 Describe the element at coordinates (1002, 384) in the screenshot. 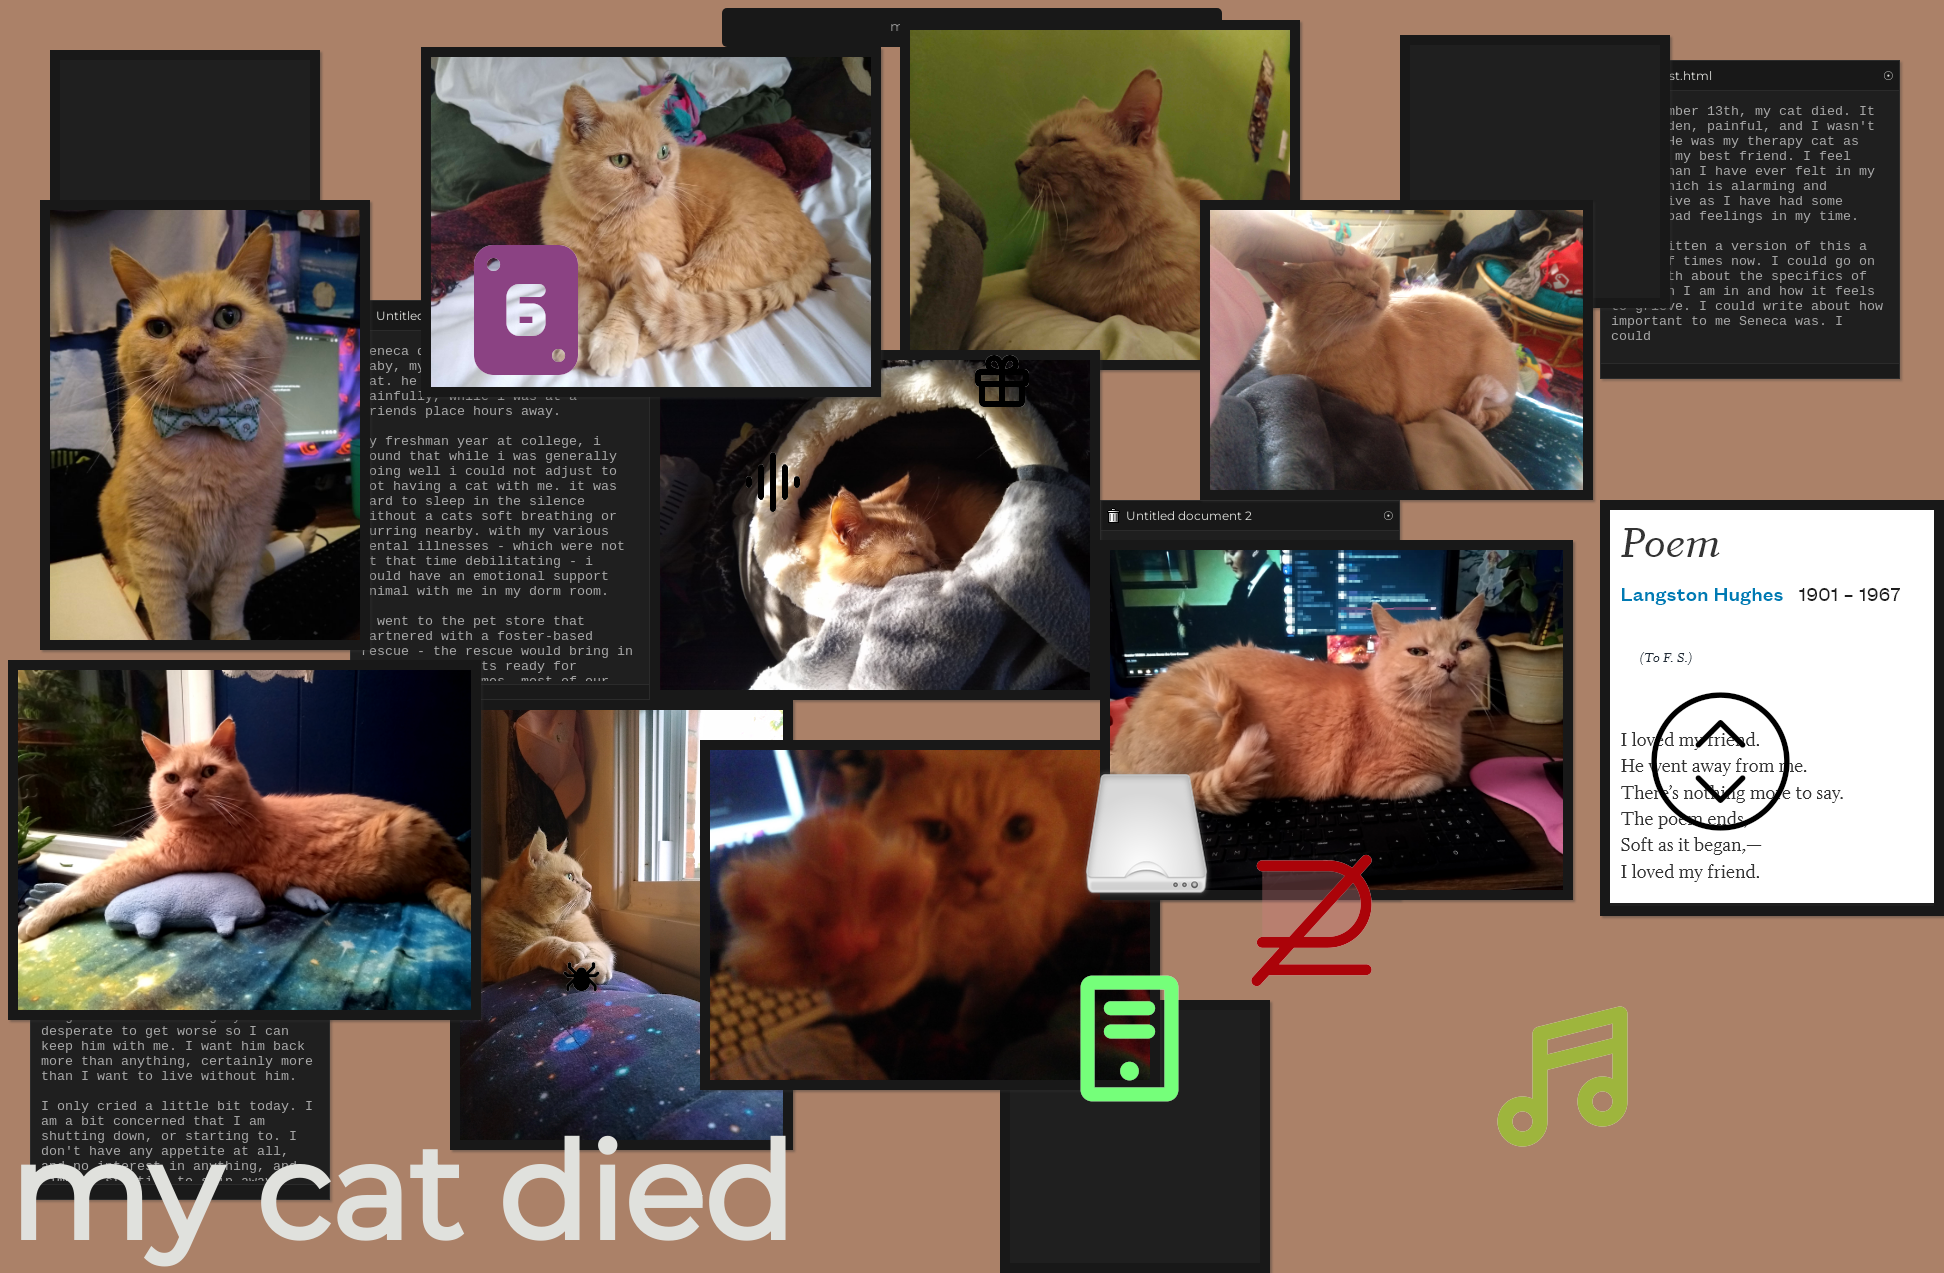

I see `view or redeem a gift` at that location.